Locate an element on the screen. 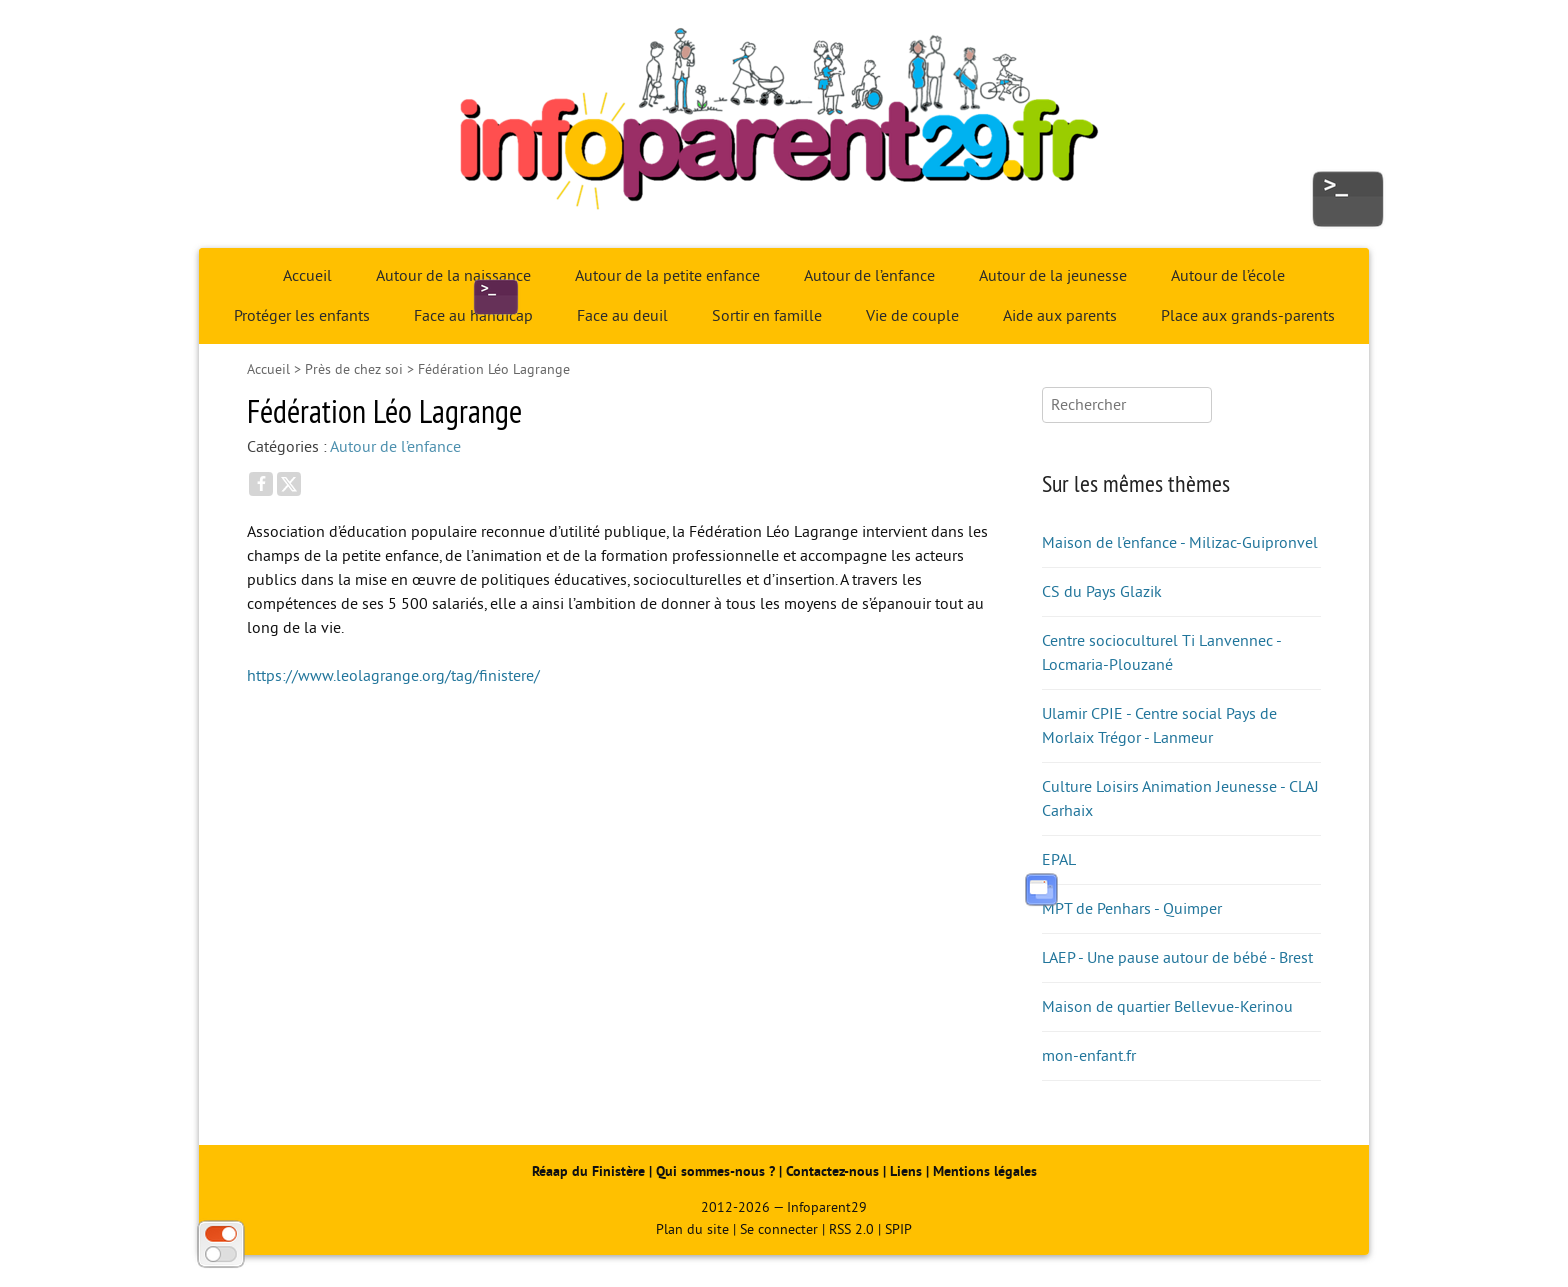  manage startup applications and session settings is located at coordinates (1041, 889).